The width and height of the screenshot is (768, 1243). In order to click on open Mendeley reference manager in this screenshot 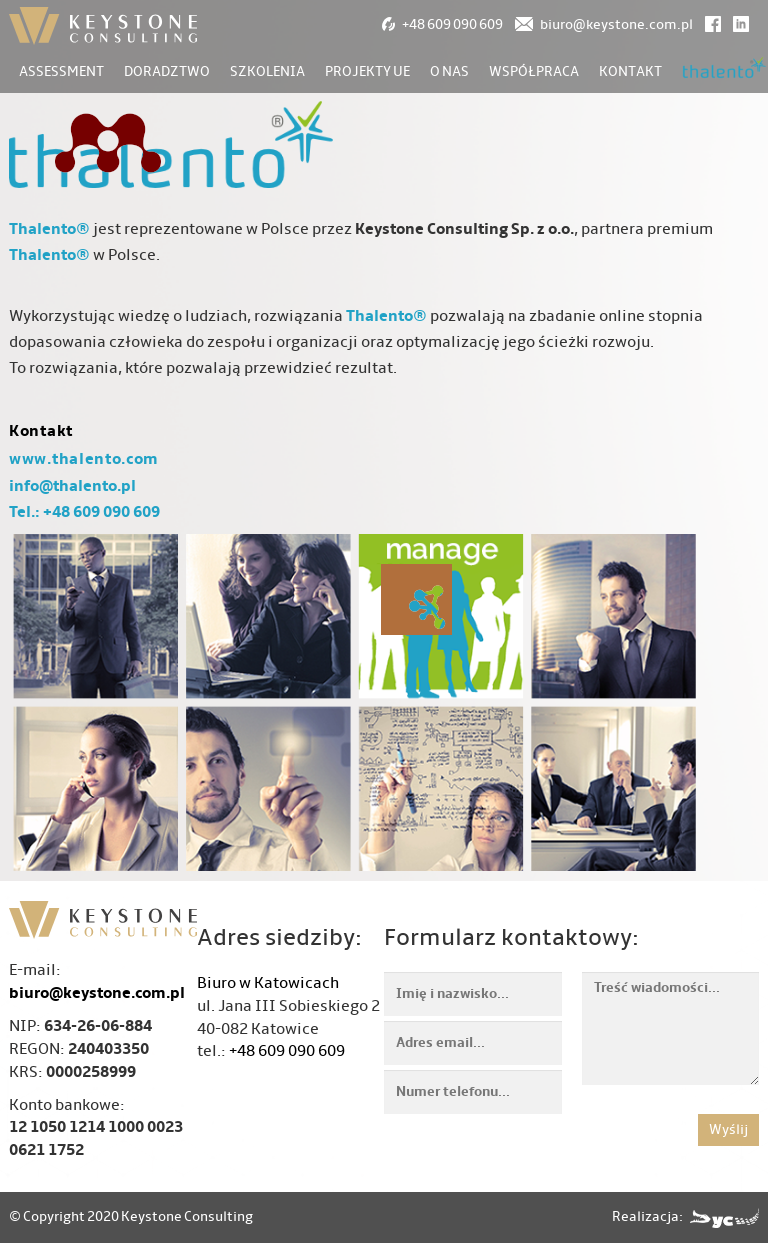, I will do `click(108, 143)`.